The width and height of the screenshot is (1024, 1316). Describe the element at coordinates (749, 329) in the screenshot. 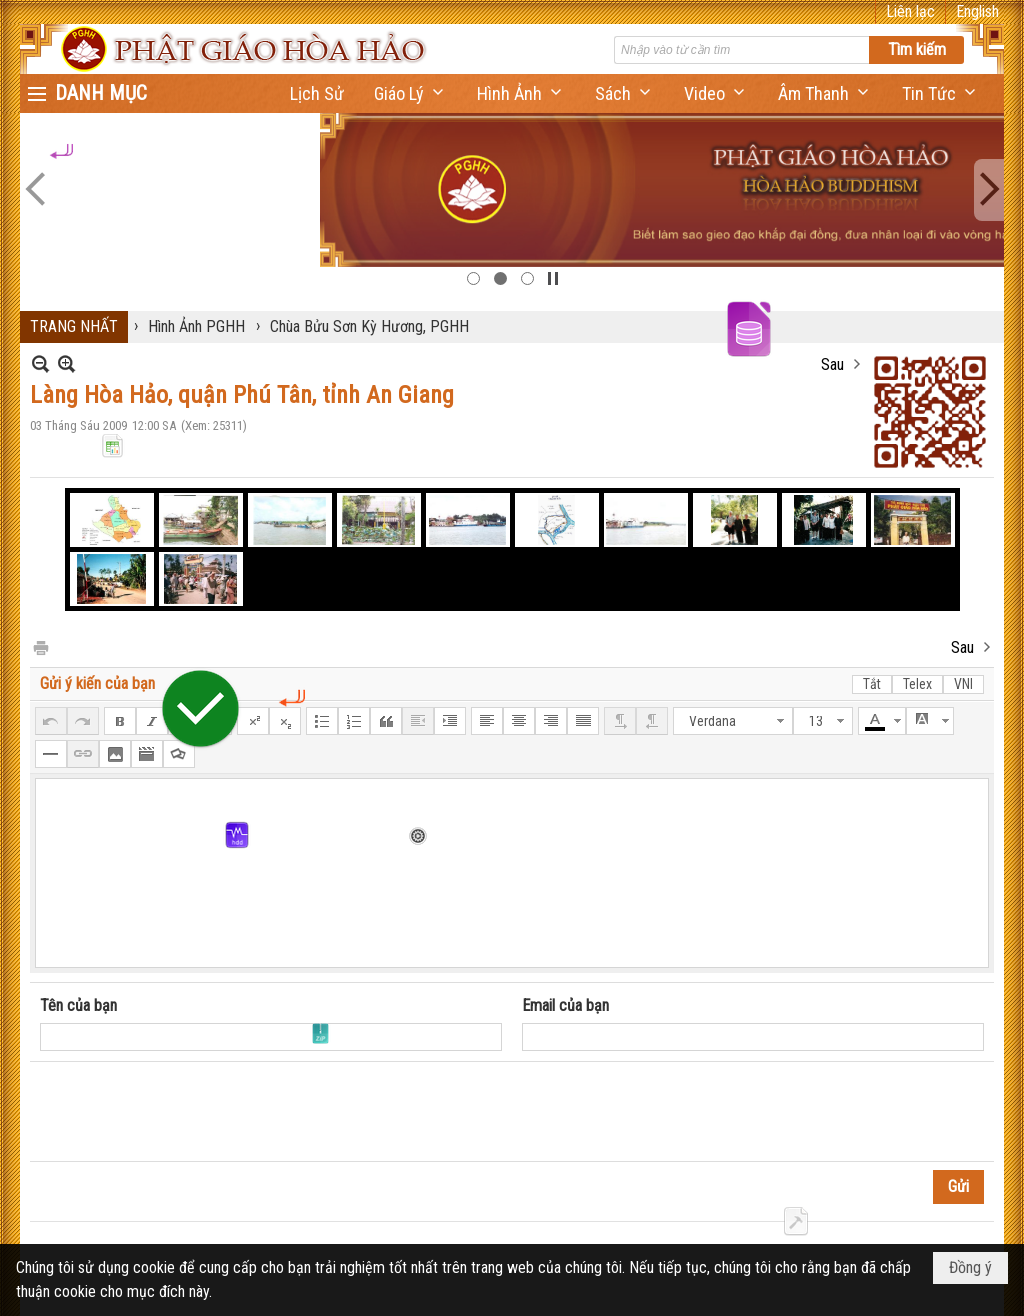

I see `open libreoffice base database application` at that location.